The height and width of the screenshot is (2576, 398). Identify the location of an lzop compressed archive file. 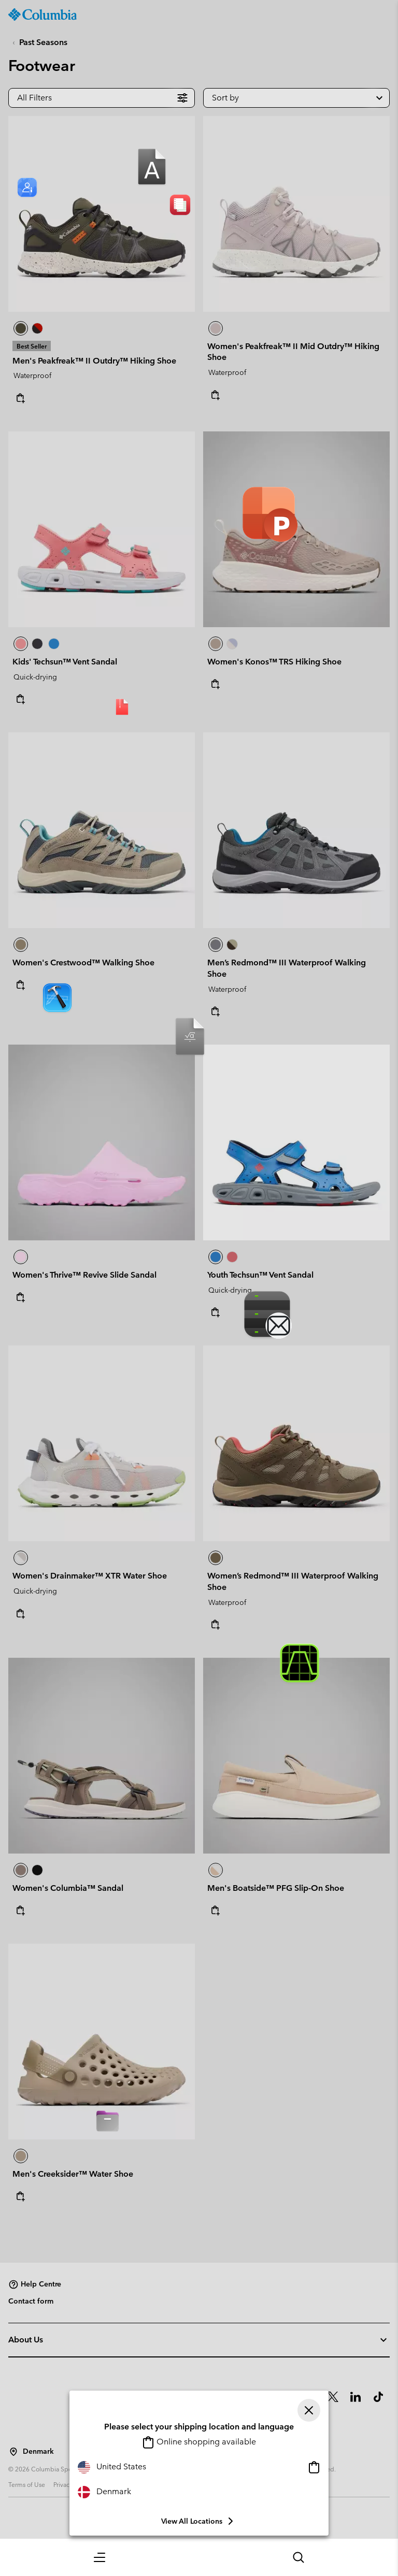
(122, 707).